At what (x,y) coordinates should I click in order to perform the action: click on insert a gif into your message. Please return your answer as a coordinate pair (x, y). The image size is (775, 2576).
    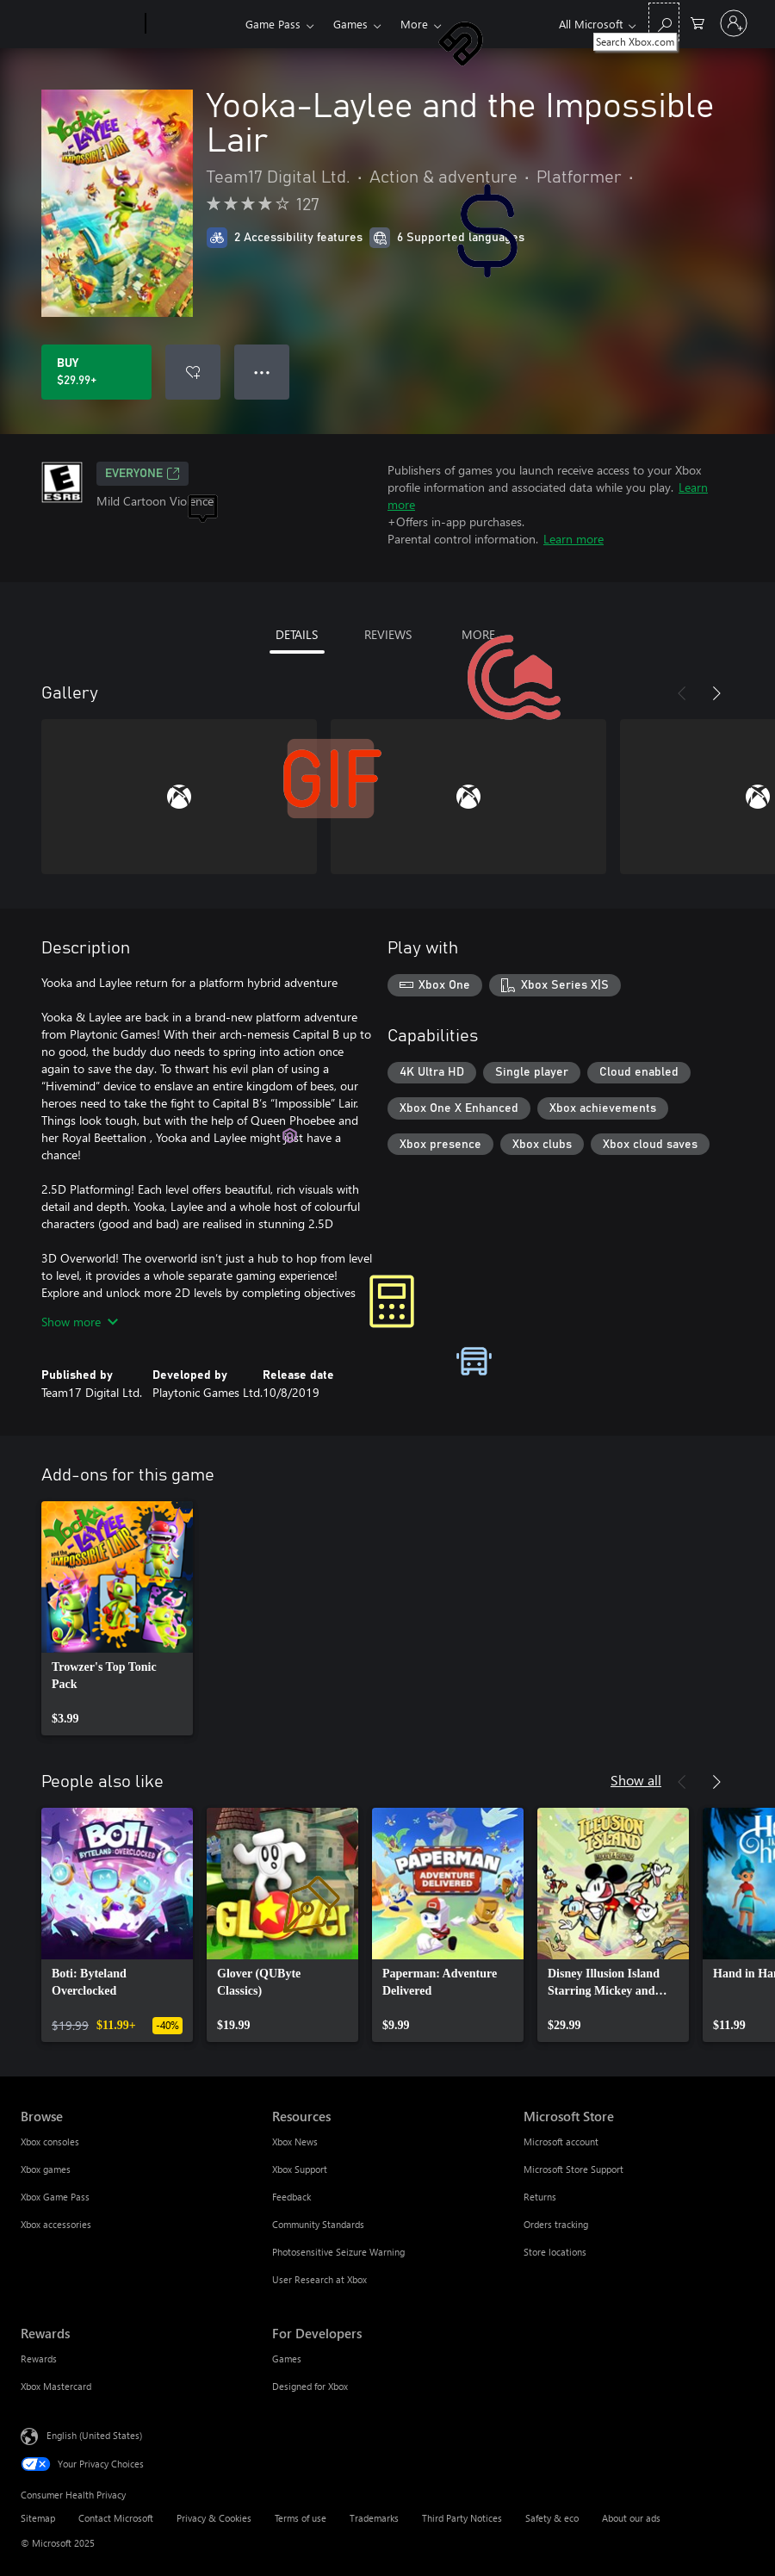
    Looking at the image, I should click on (331, 779).